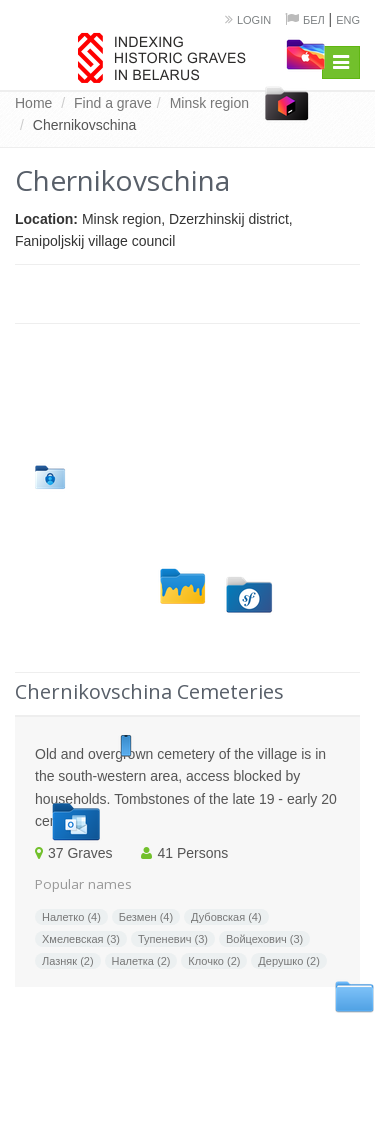 The image size is (375, 1132). What do you see at coordinates (286, 104) in the screenshot?
I see `open folder containing JetBrains Toolbox projects` at bounding box center [286, 104].